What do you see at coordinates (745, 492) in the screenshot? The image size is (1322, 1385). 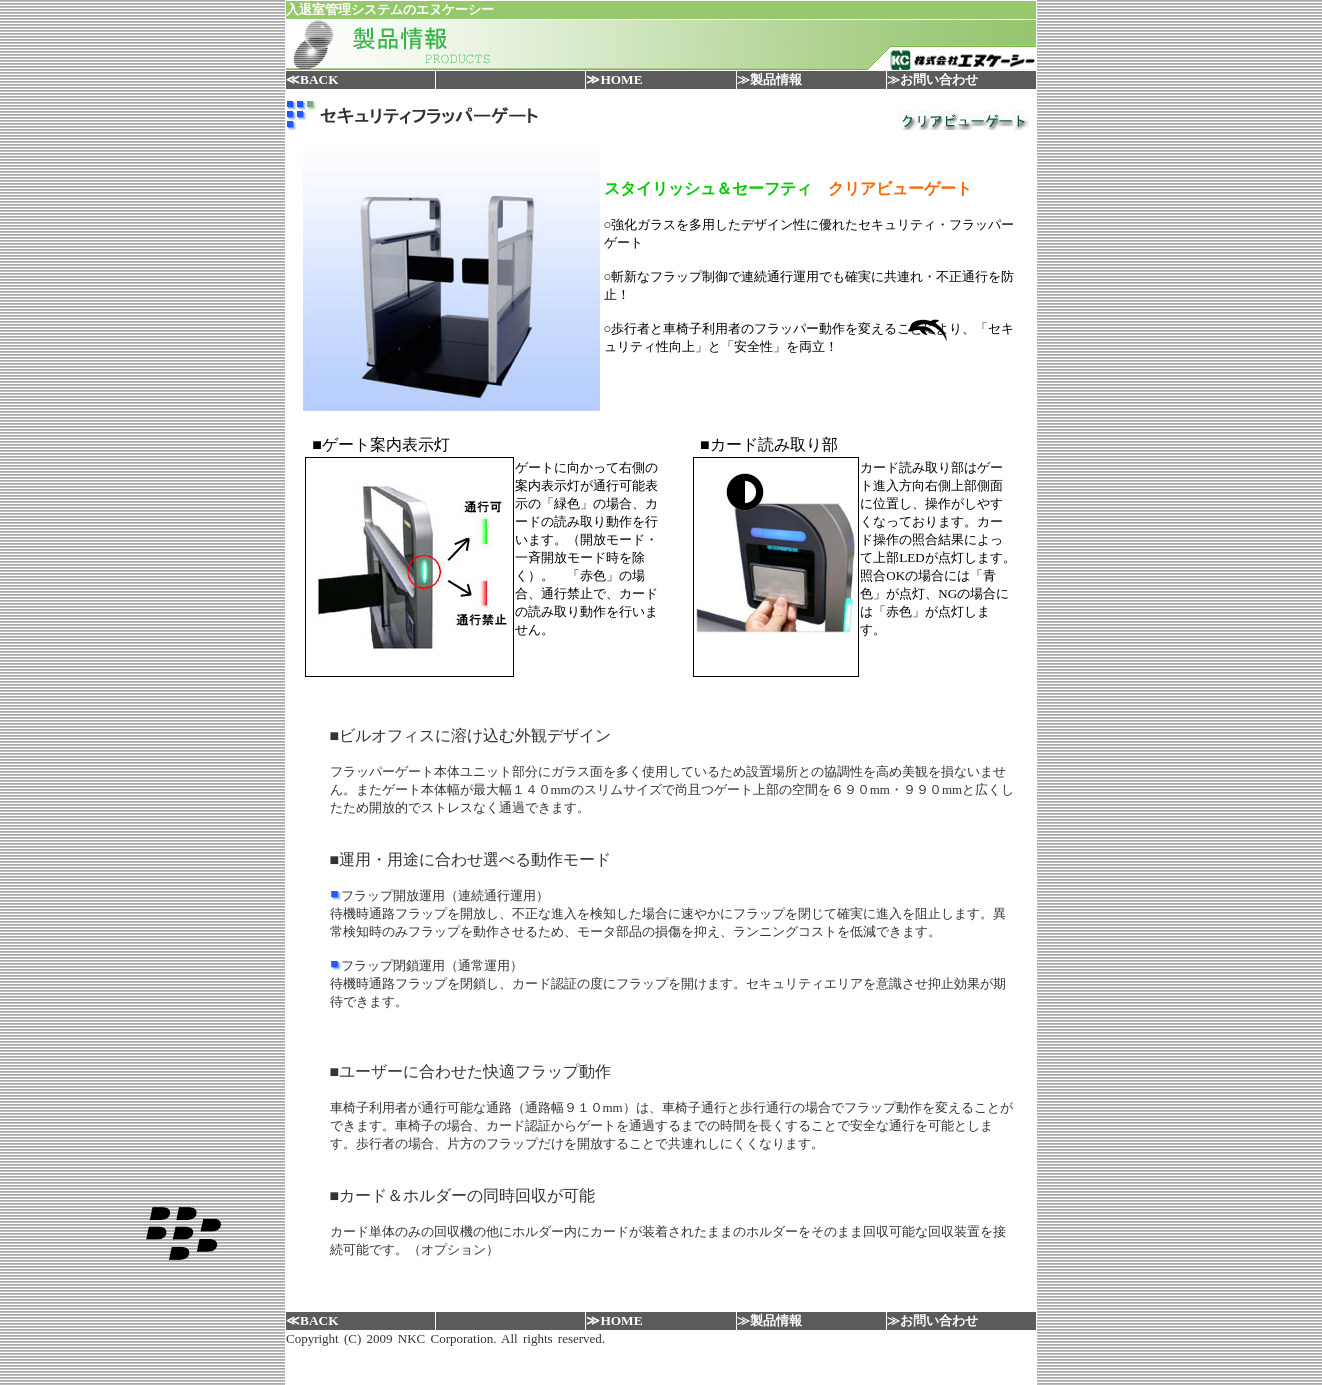 I see `loading indicator showing 50% progress` at bounding box center [745, 492].